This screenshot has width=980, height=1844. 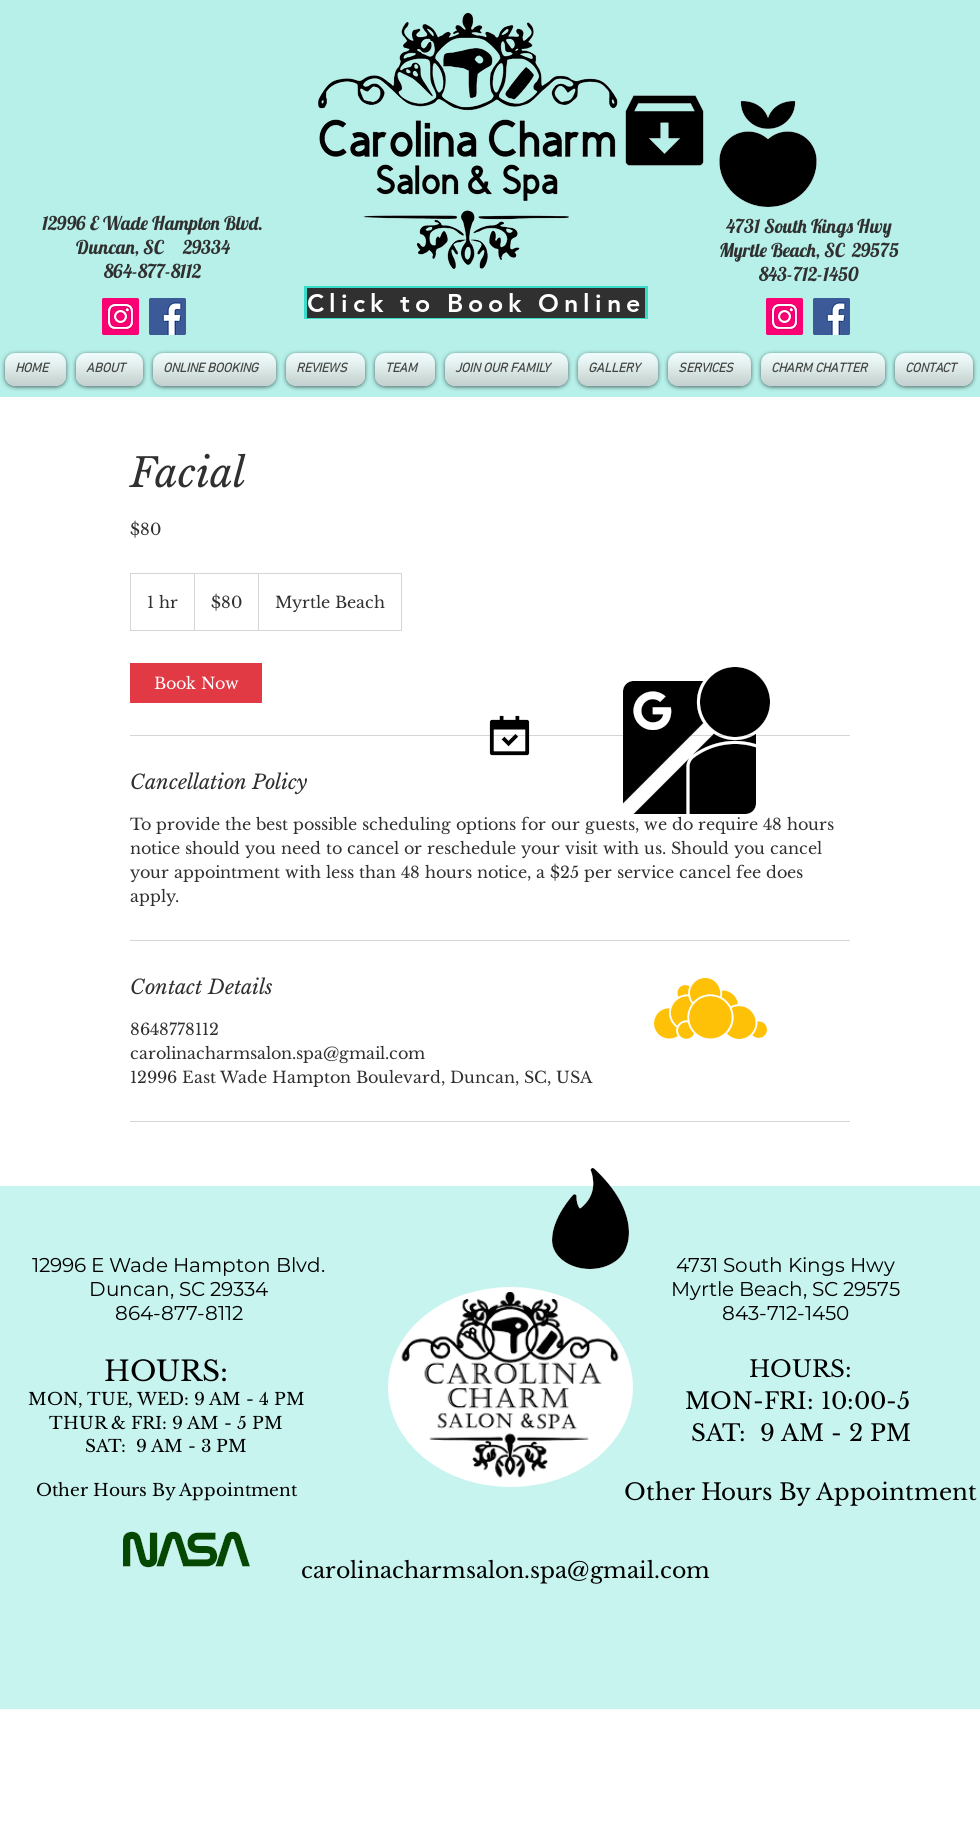 I want to click on franprix grocery store app or website, so click(x=768, y=154).